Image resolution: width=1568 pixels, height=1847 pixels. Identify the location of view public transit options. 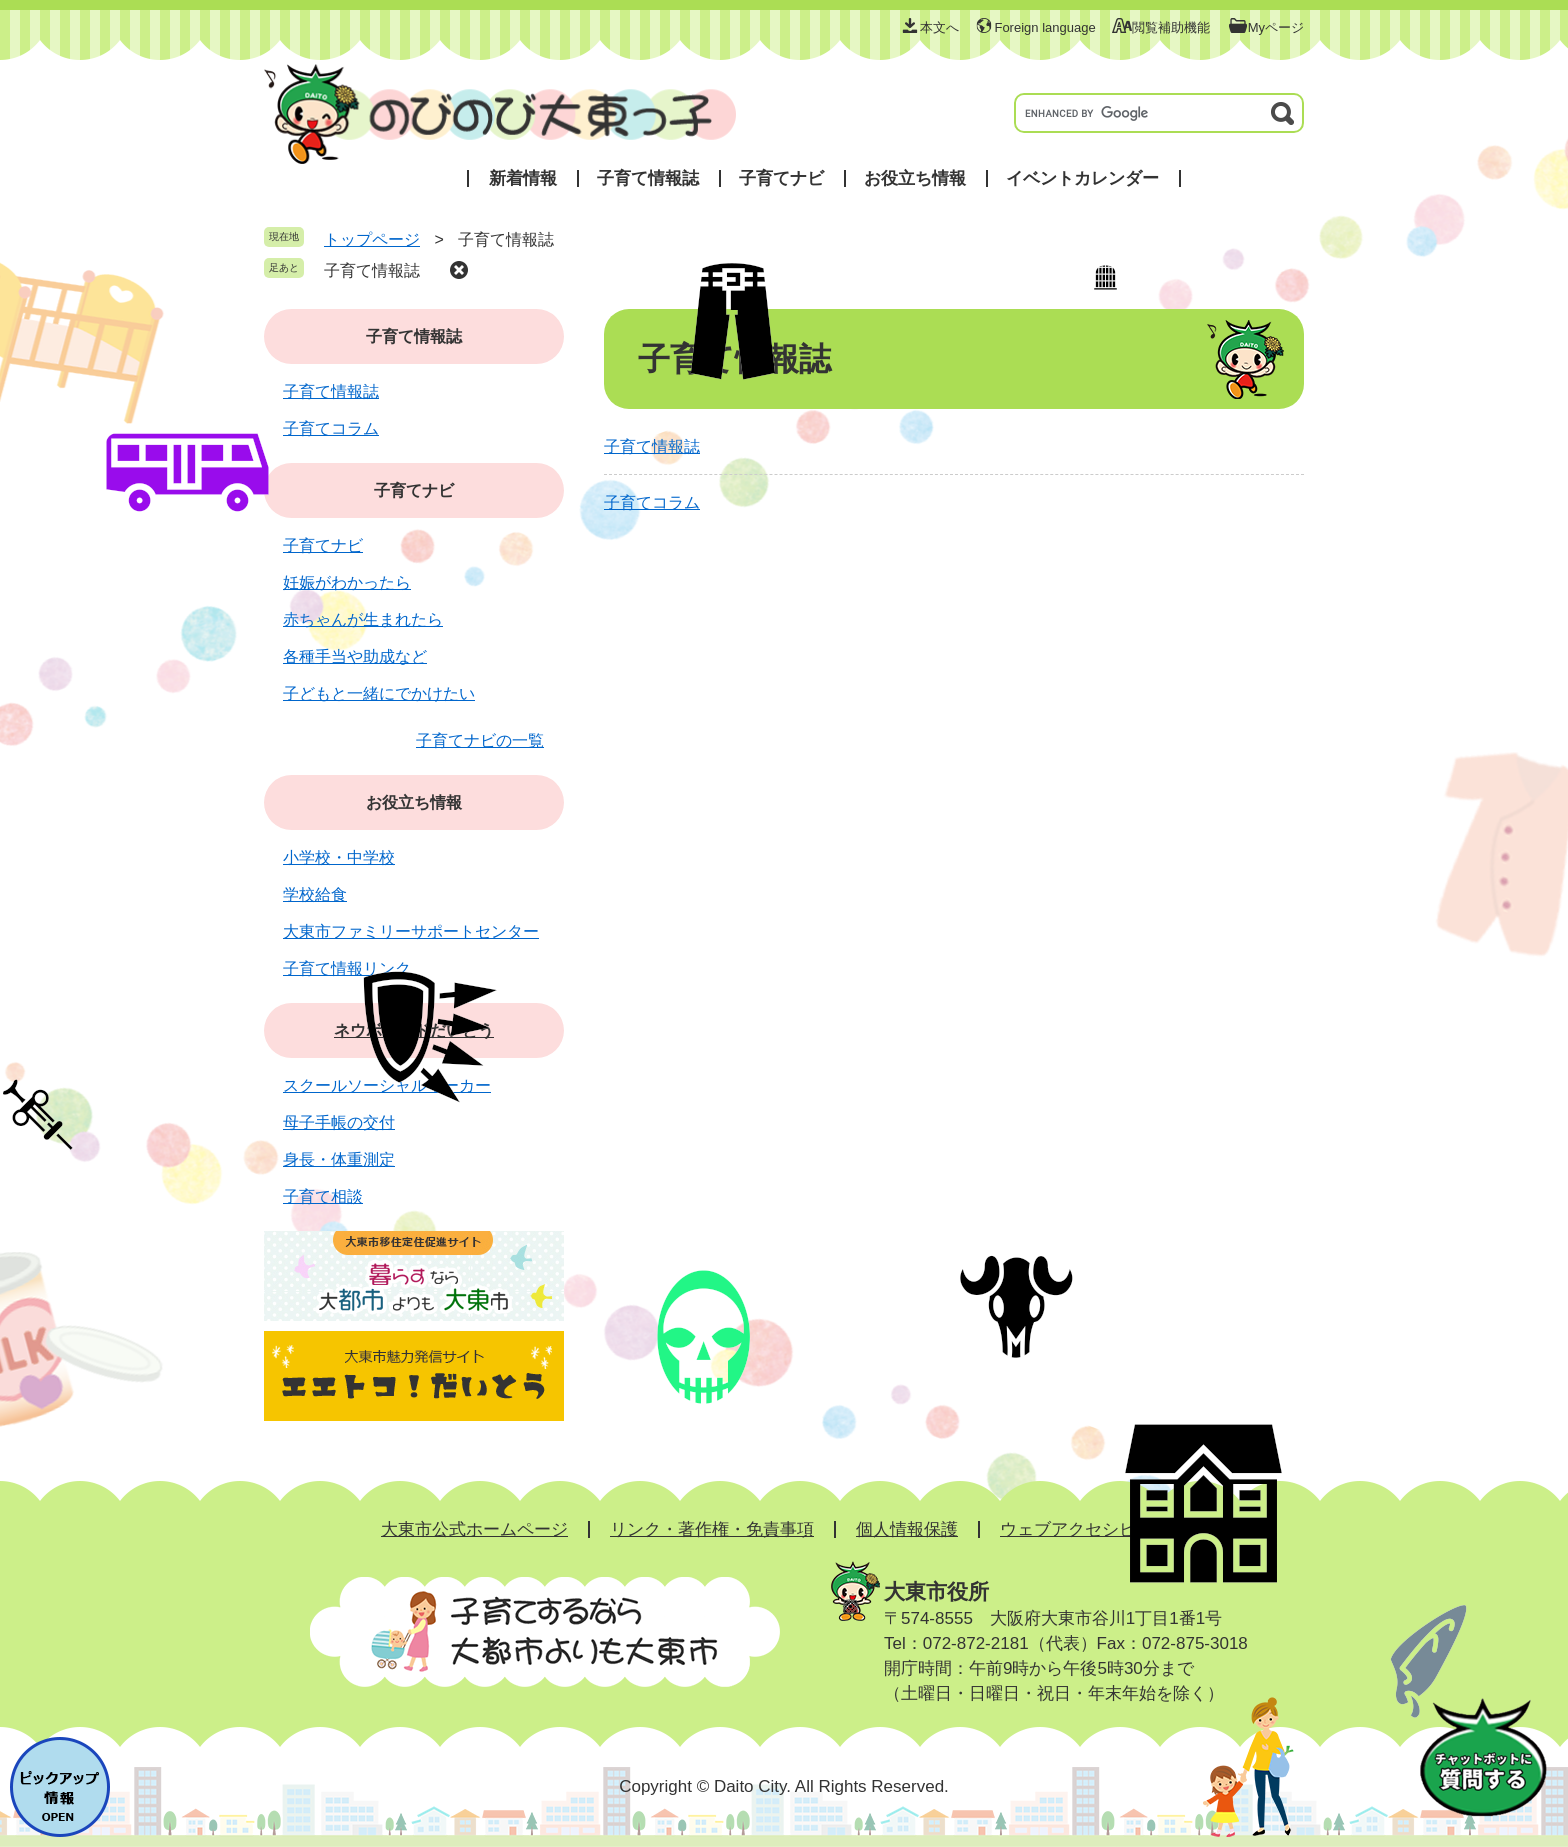
(187, 472).